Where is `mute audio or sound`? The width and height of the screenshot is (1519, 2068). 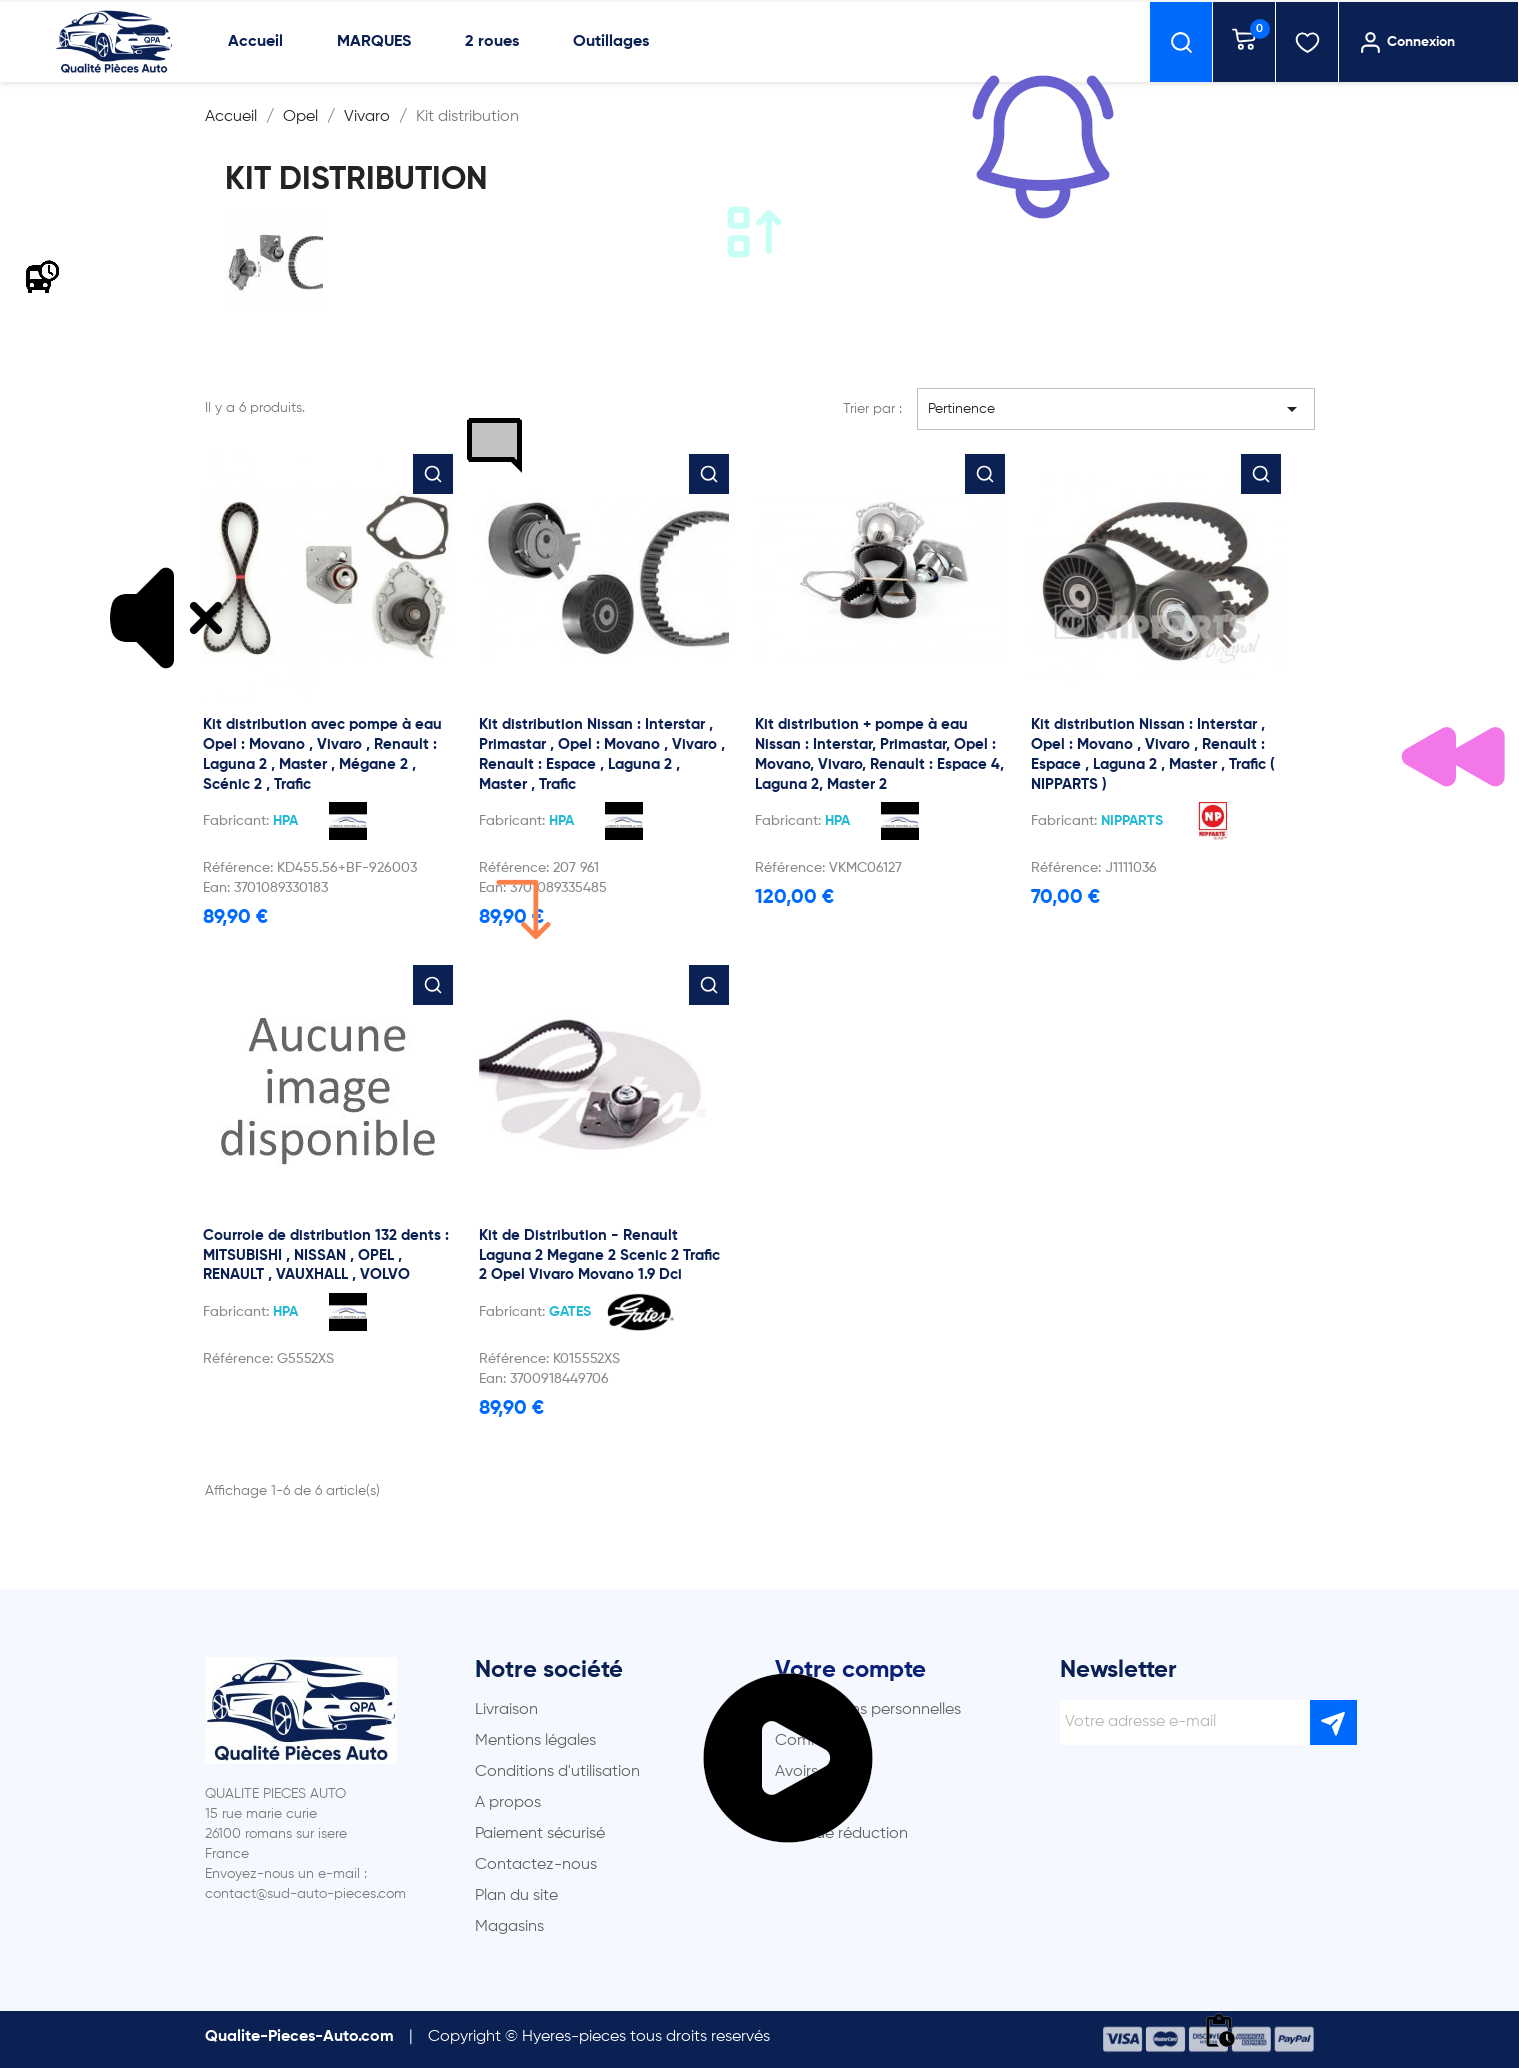 mute audio or sound is located at coordinates (166, 618).